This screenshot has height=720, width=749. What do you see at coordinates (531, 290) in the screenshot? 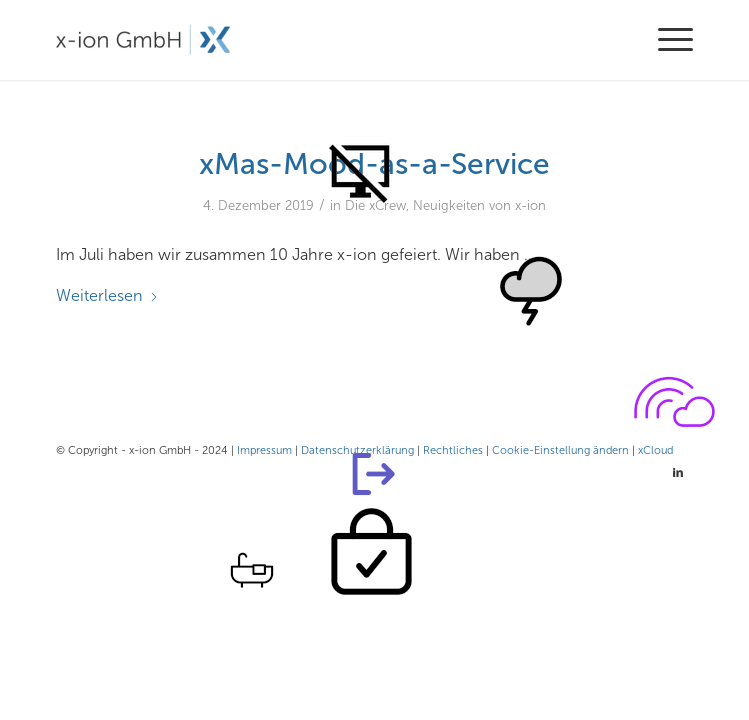
I see `indicates thunderstorm or severe weather conditions` at bounding box center [531, 290].